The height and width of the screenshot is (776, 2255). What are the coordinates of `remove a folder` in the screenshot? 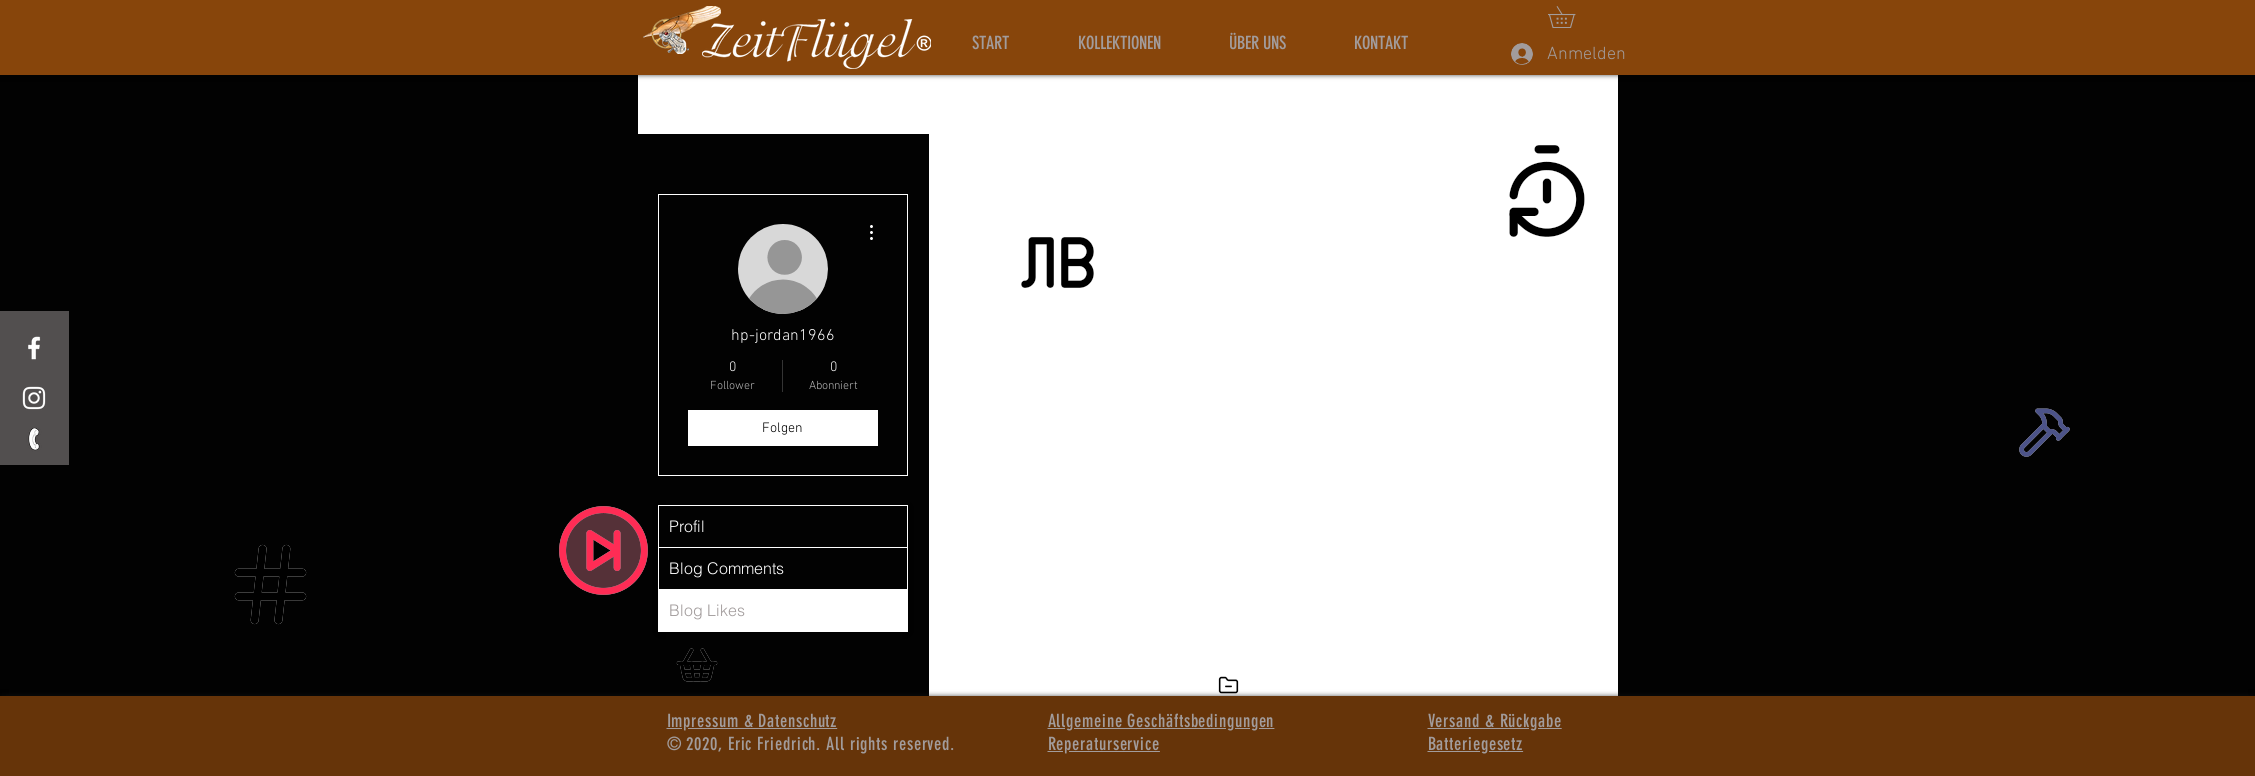 It's located at (1228, 685).